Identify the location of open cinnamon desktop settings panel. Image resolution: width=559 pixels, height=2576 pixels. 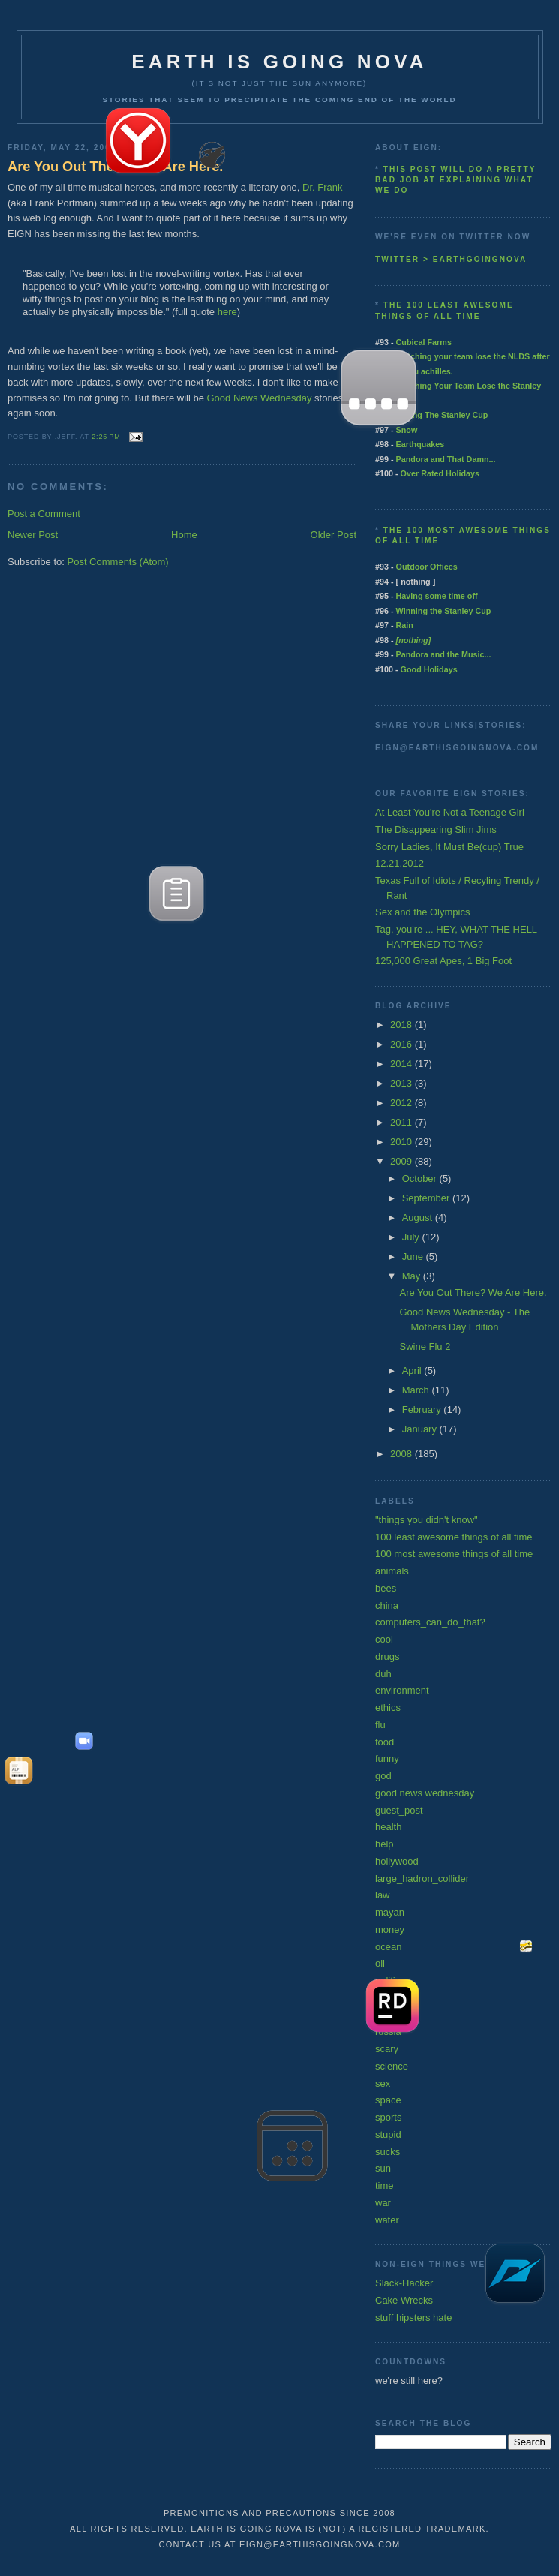
(378, 389).